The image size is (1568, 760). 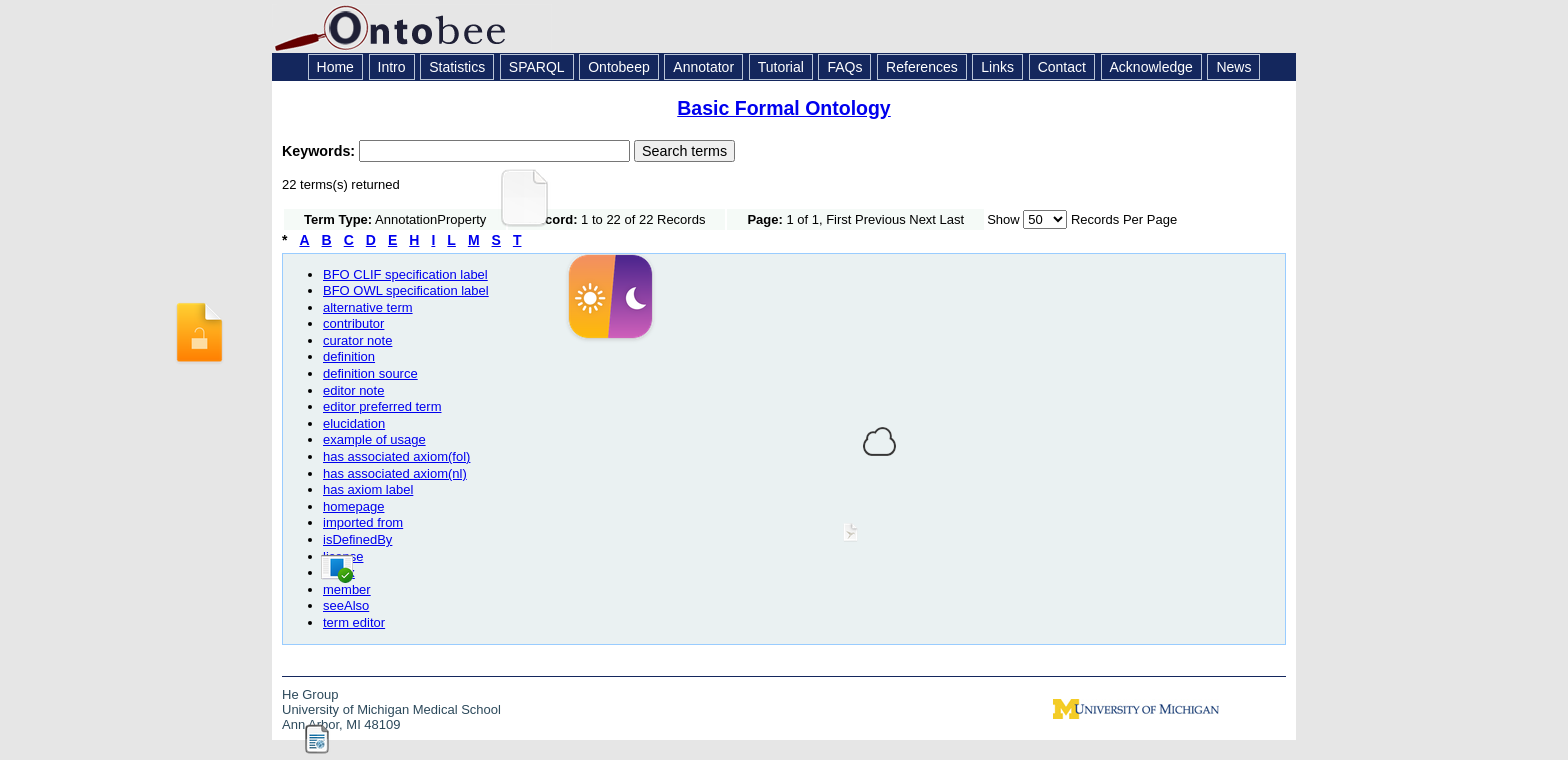 I want to click on indicates an empty or zero-byte file, so click(x=524, y=197).